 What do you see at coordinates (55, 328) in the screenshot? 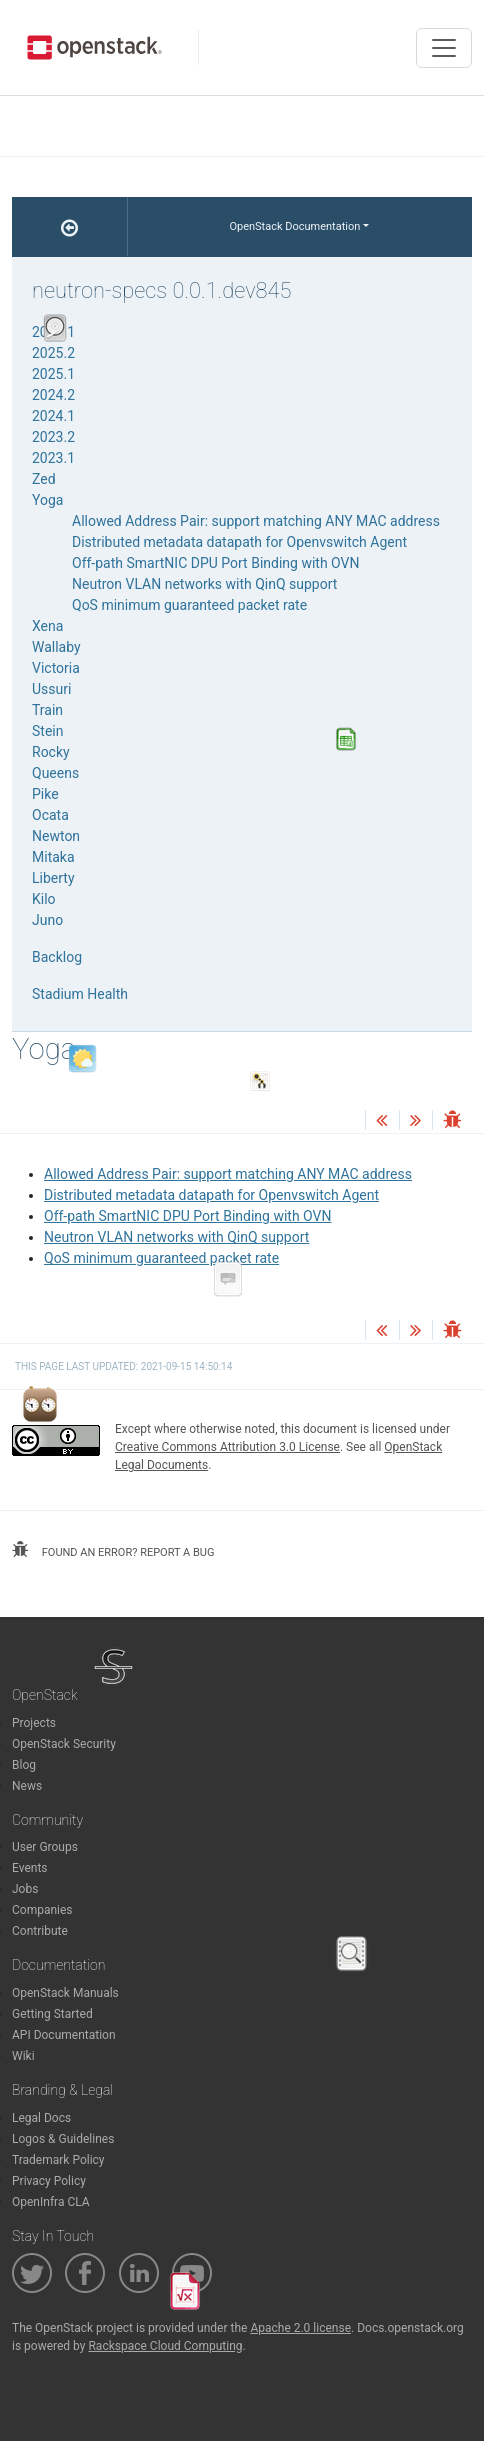
I see `open disk utility application` at bounding box center [55, 328].